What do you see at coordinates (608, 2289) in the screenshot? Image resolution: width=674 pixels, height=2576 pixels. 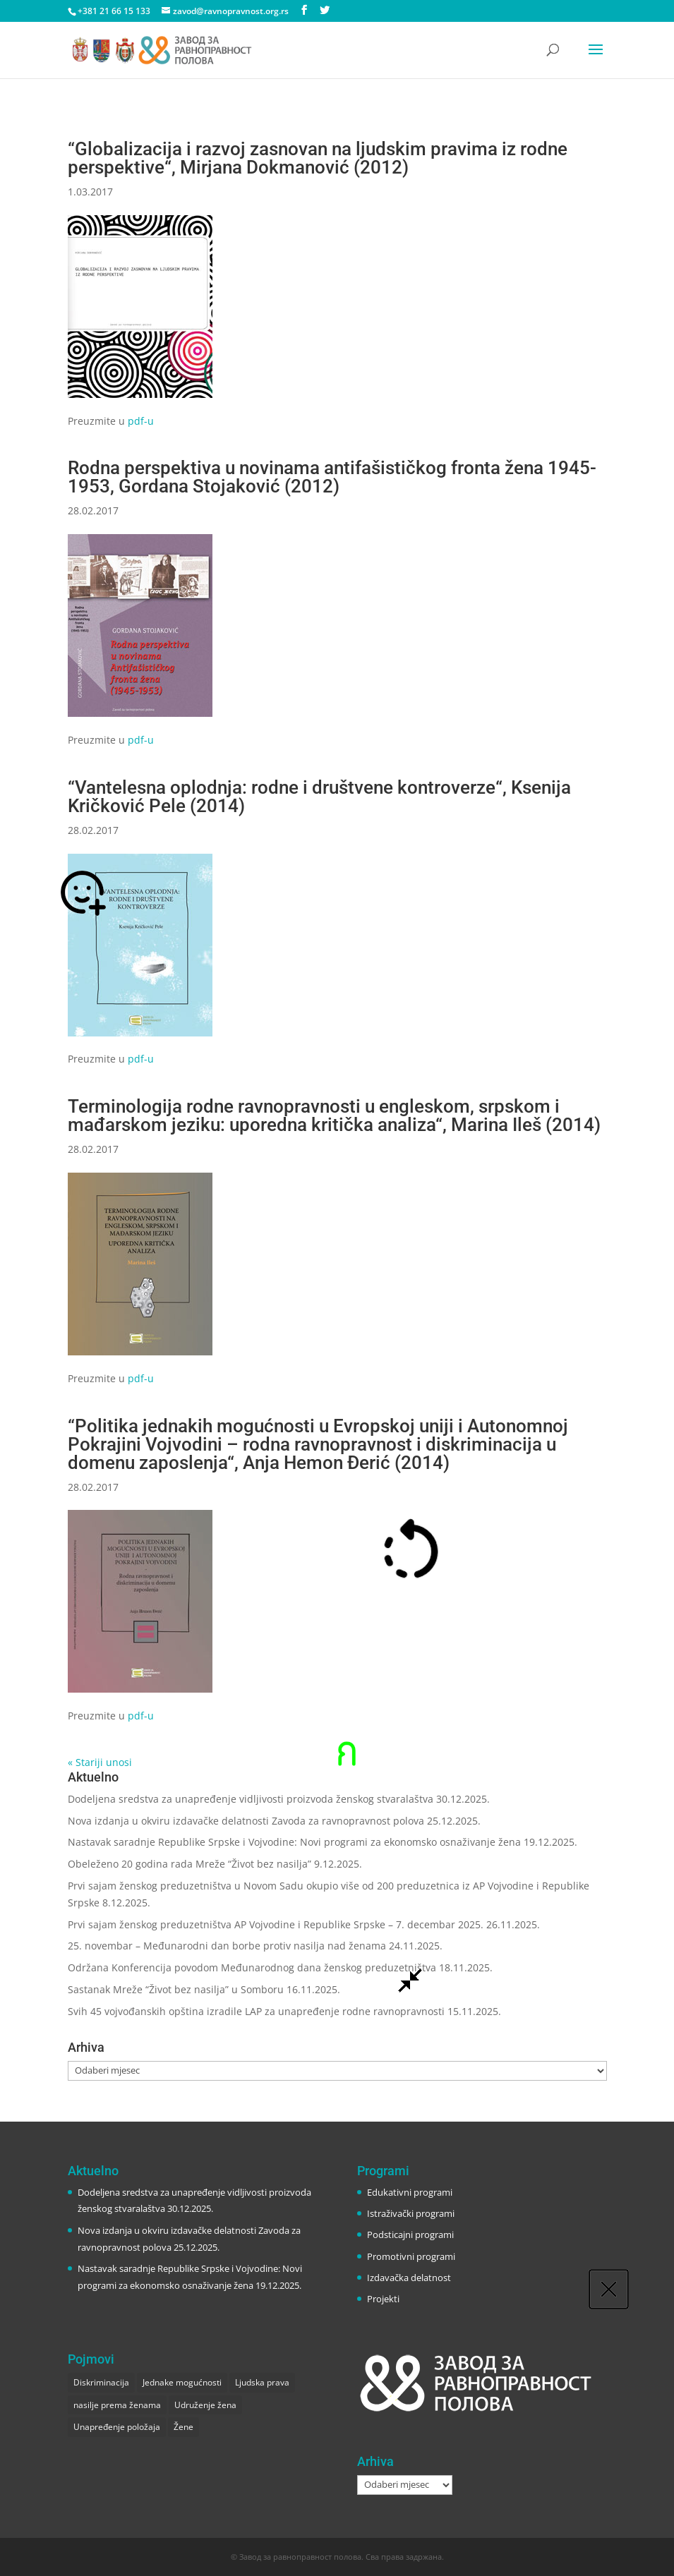 I see `close or dismiss a modal window` at bounding box center [608, 2289].